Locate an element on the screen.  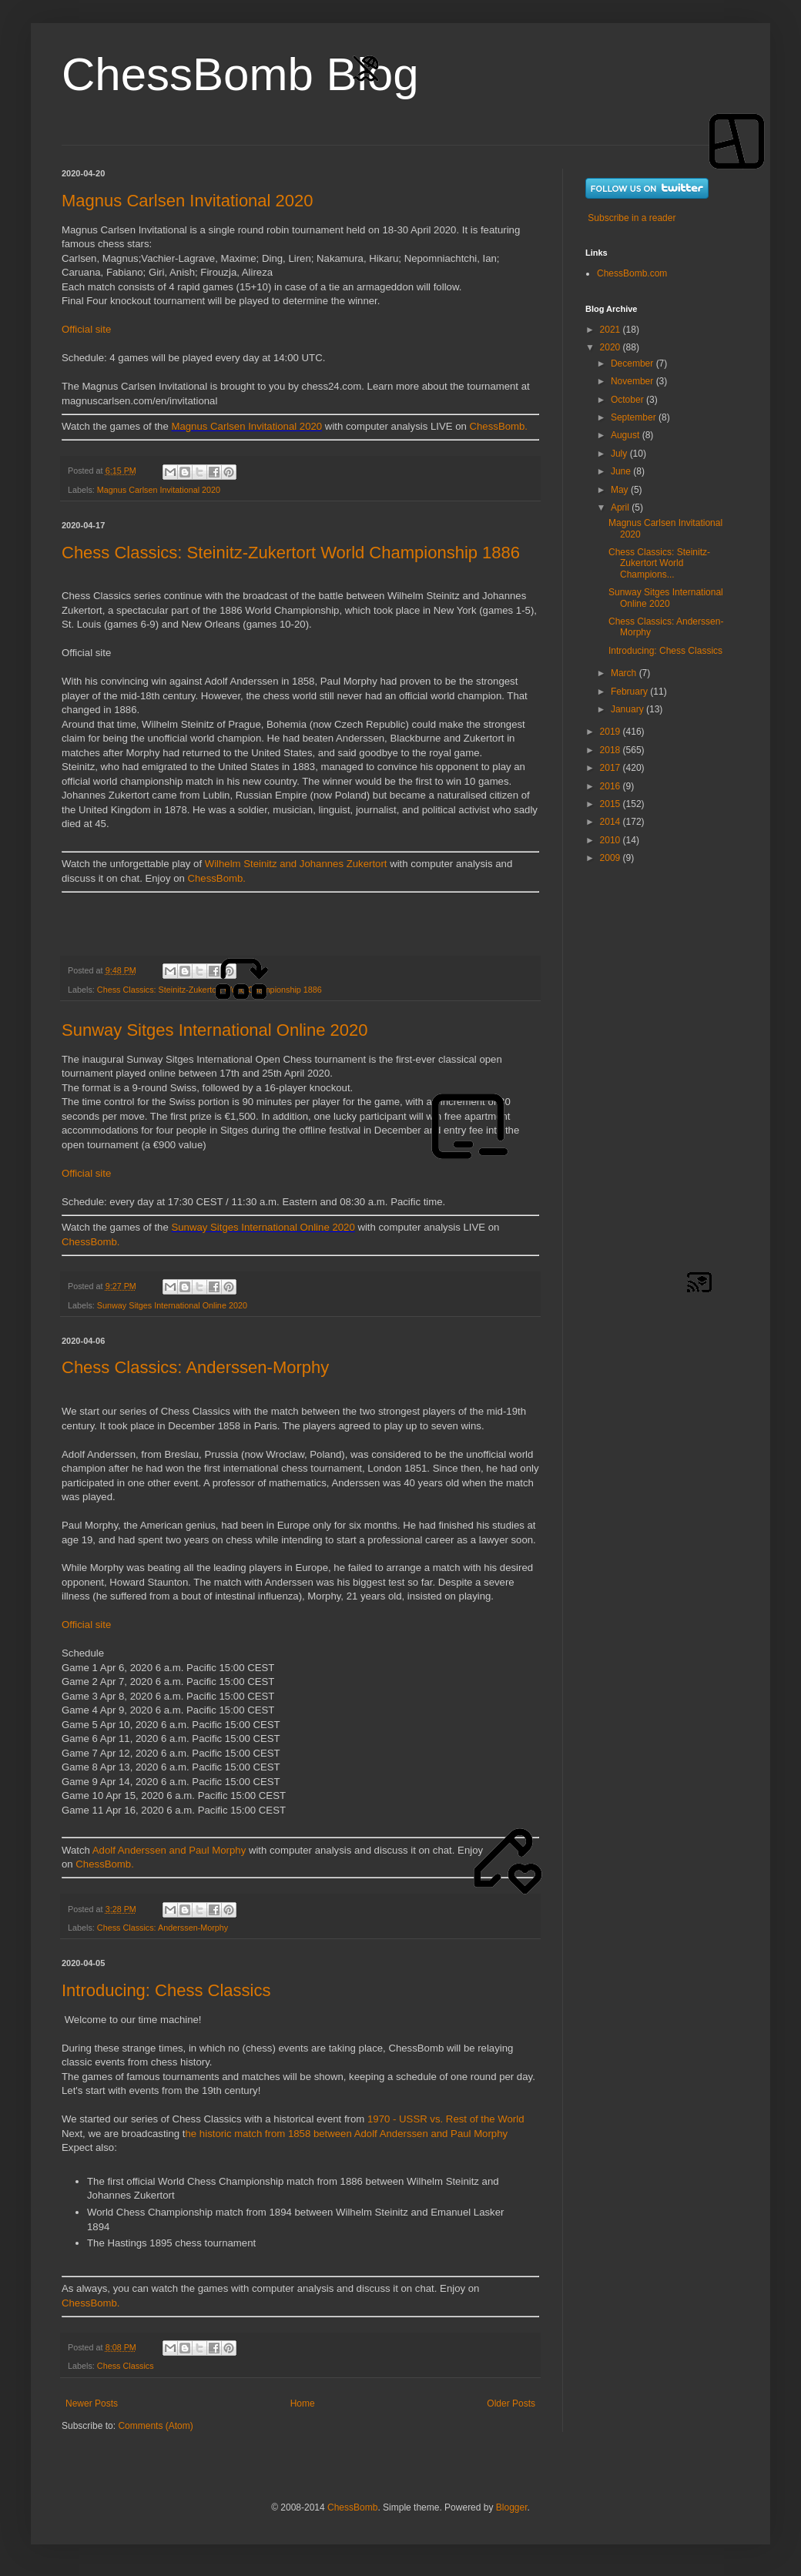
edit your favorites or liked items is located at coordinates (504, 1857).